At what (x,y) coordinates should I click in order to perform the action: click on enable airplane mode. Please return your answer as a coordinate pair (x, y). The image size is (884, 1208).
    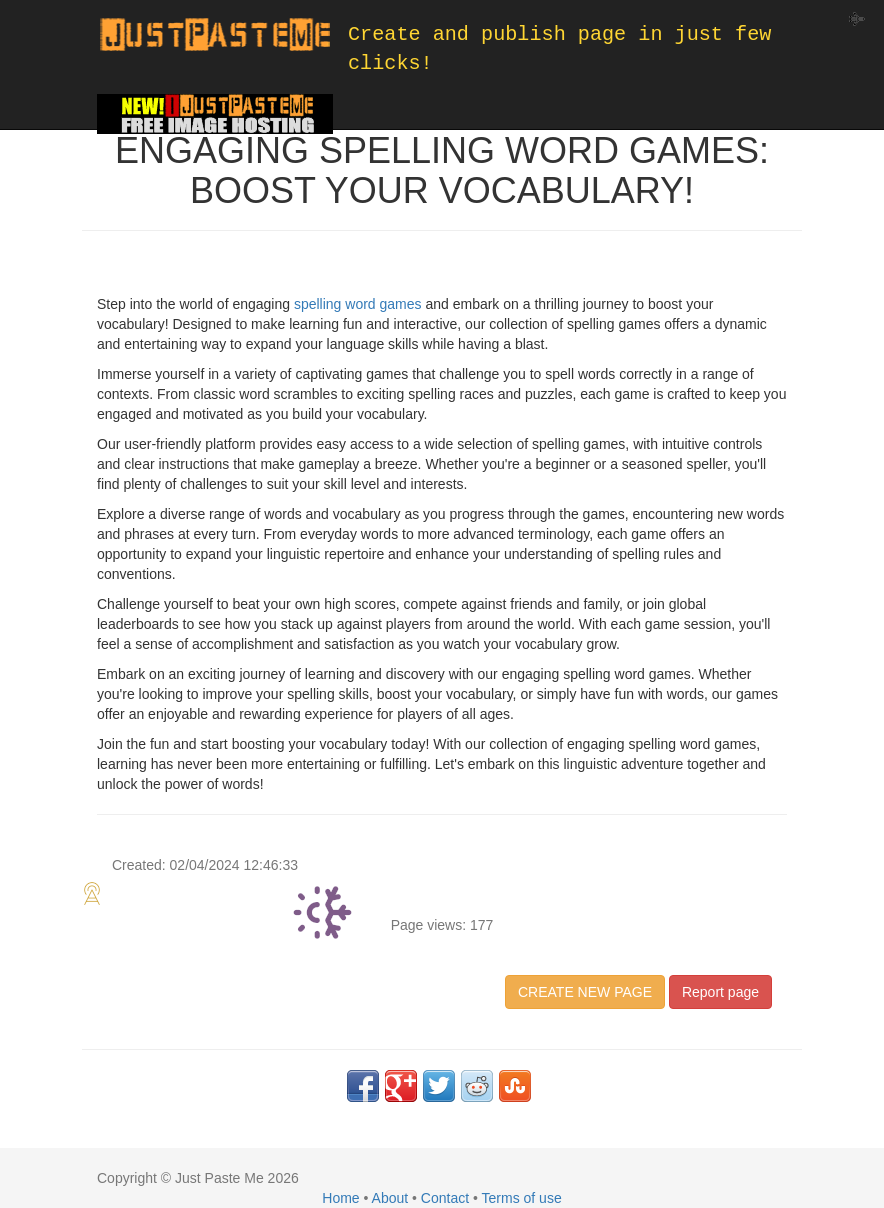
    Looking at the image, I should click on (857, 19).